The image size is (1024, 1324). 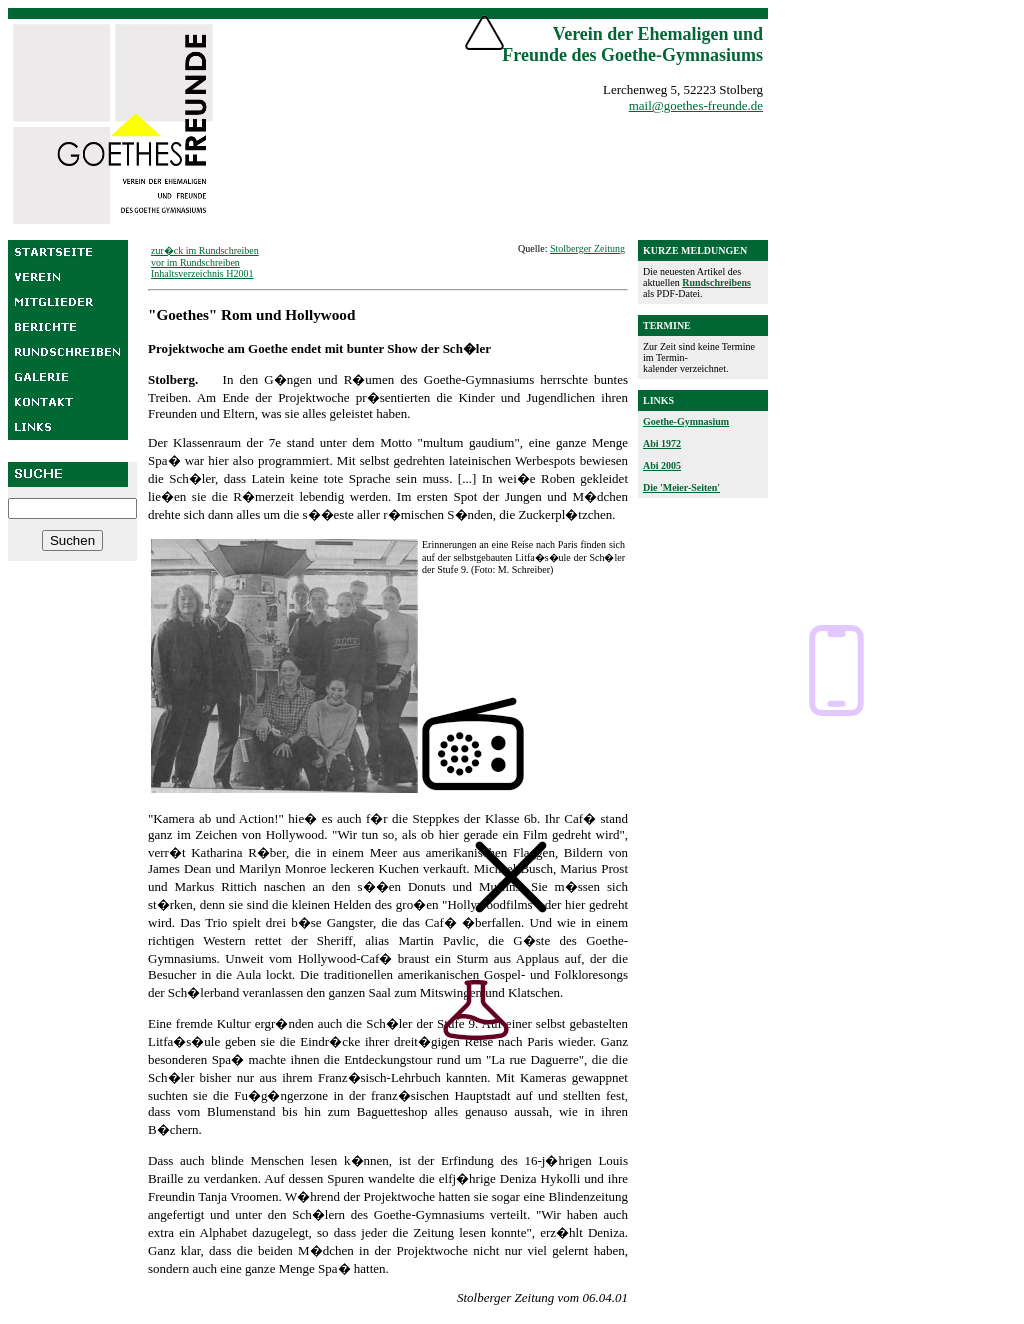 I want to click on indicates a warning or caution state, so click(x=484, y=33).